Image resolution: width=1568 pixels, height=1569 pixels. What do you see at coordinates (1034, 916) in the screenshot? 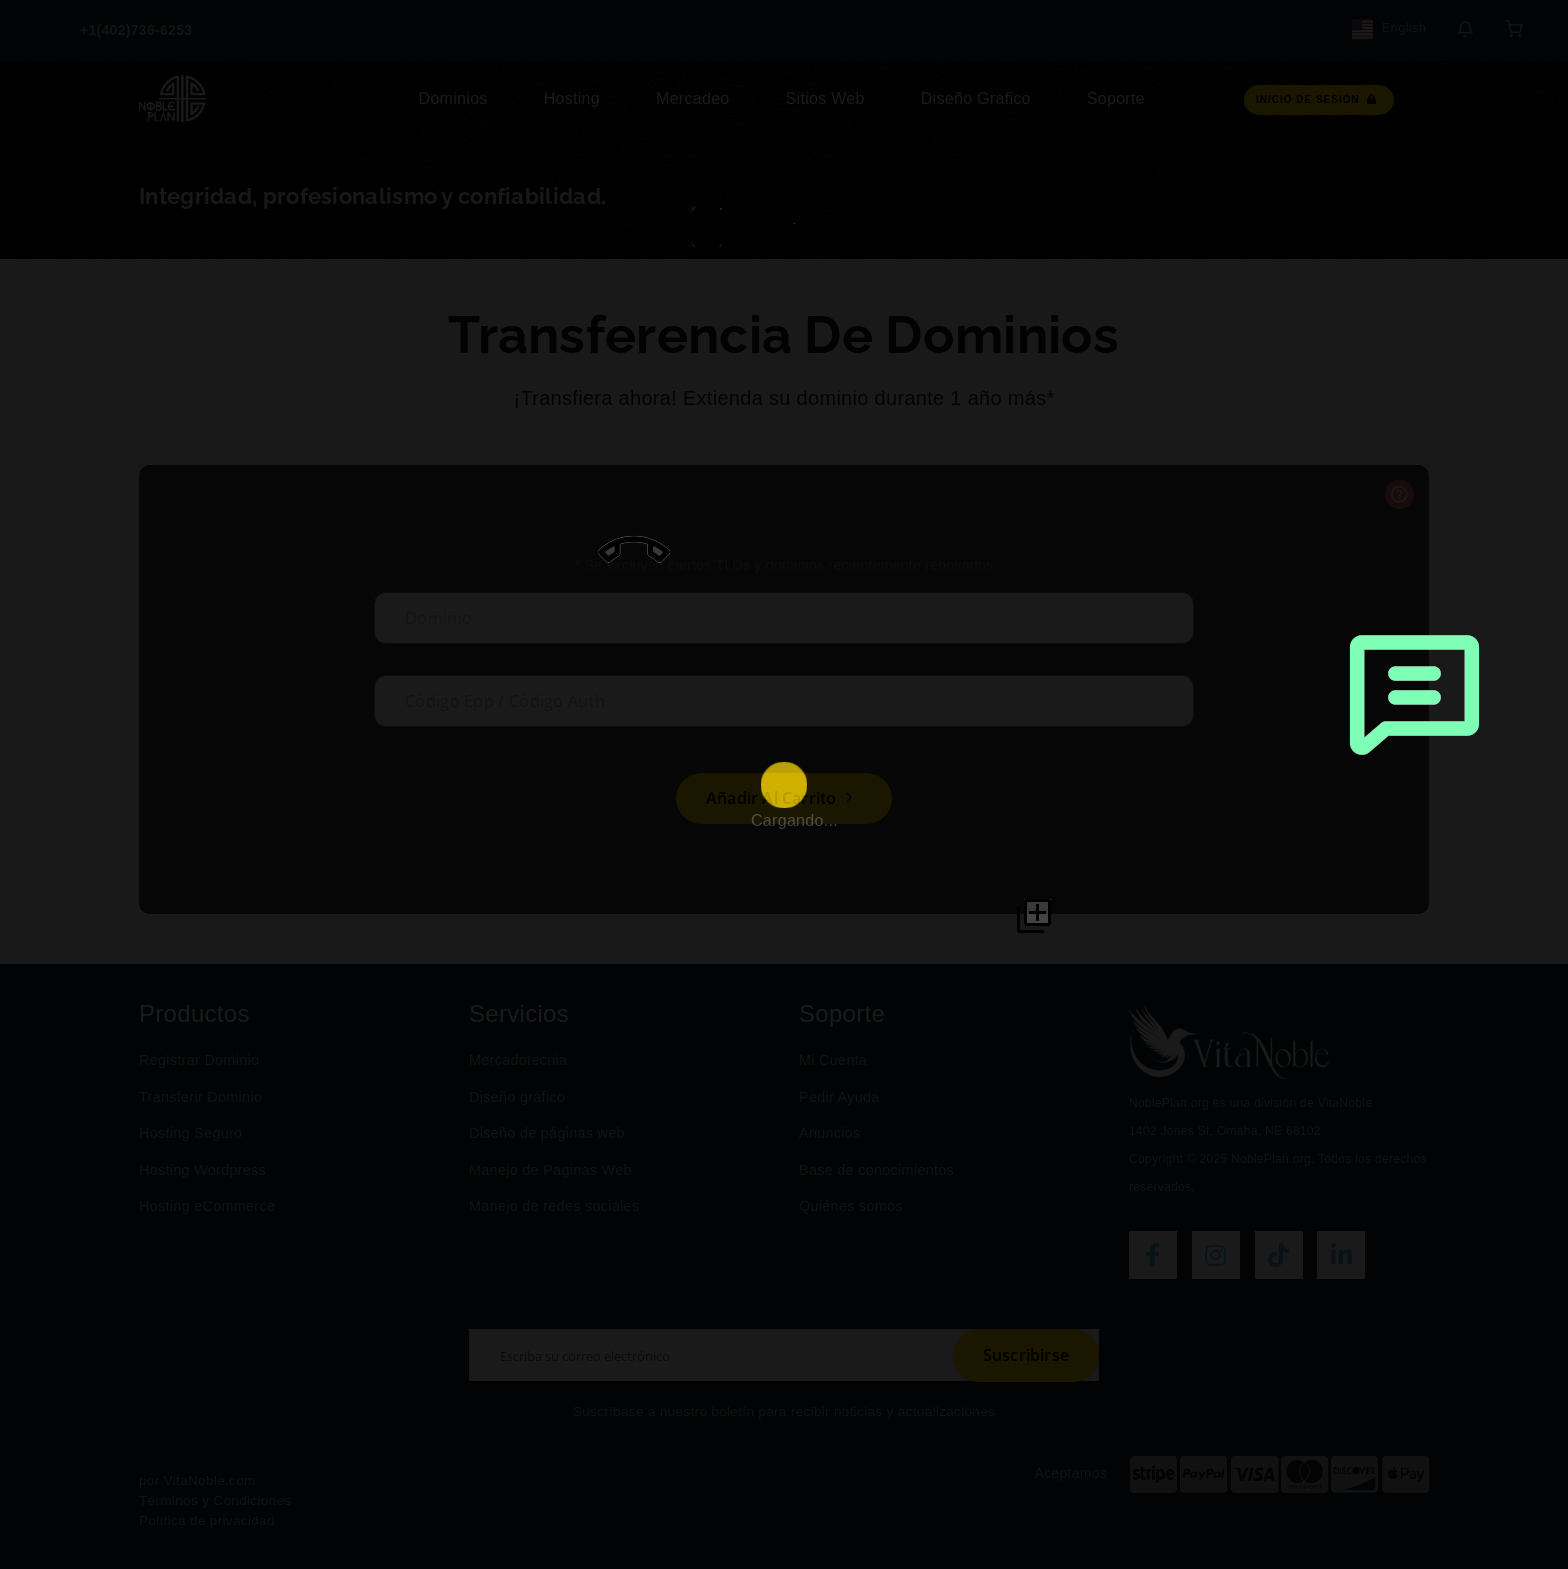
I see `add item to queue or playlist` at bounding box center [1034, 916].